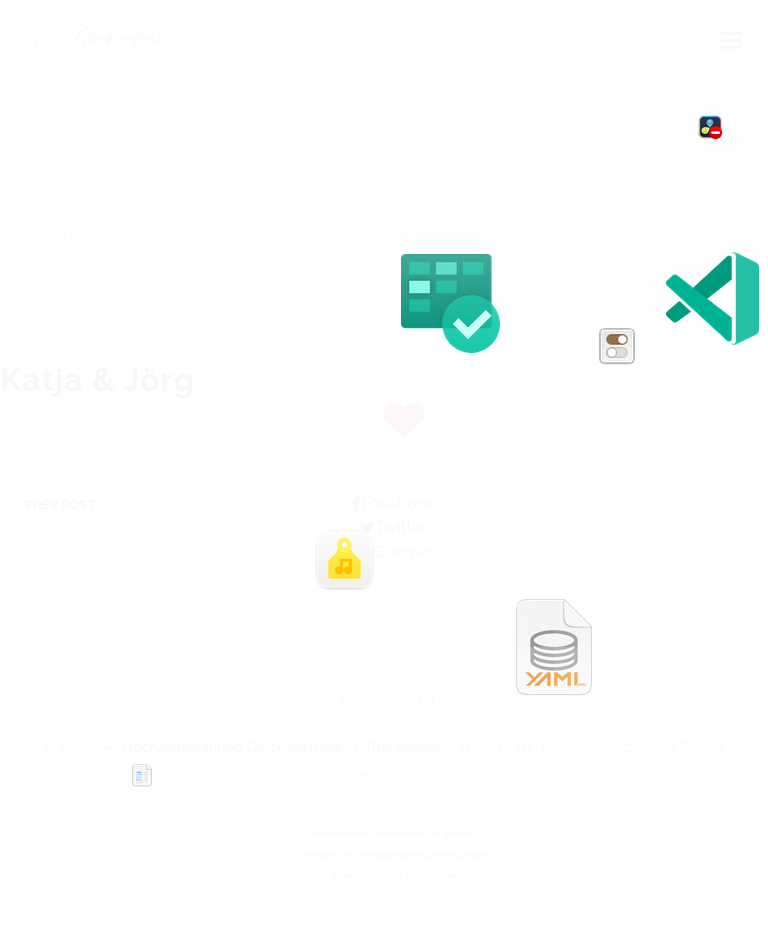 Image resolution: width=768 pixels, height=940 pixels. What do you see at coordinates (710, 127) in the screenshot?
I see `uninstall DaVinci Resolve application` at bounding box center [710, 127].